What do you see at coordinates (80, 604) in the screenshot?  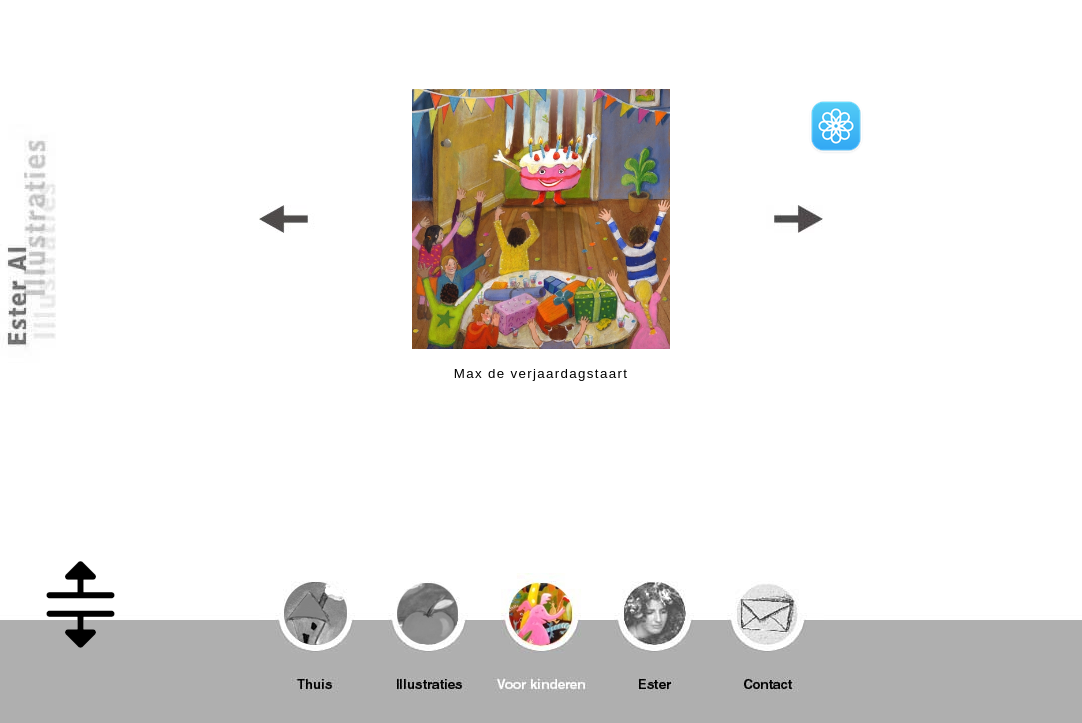 I see `split content vertically` at bounding box center [80, 604].